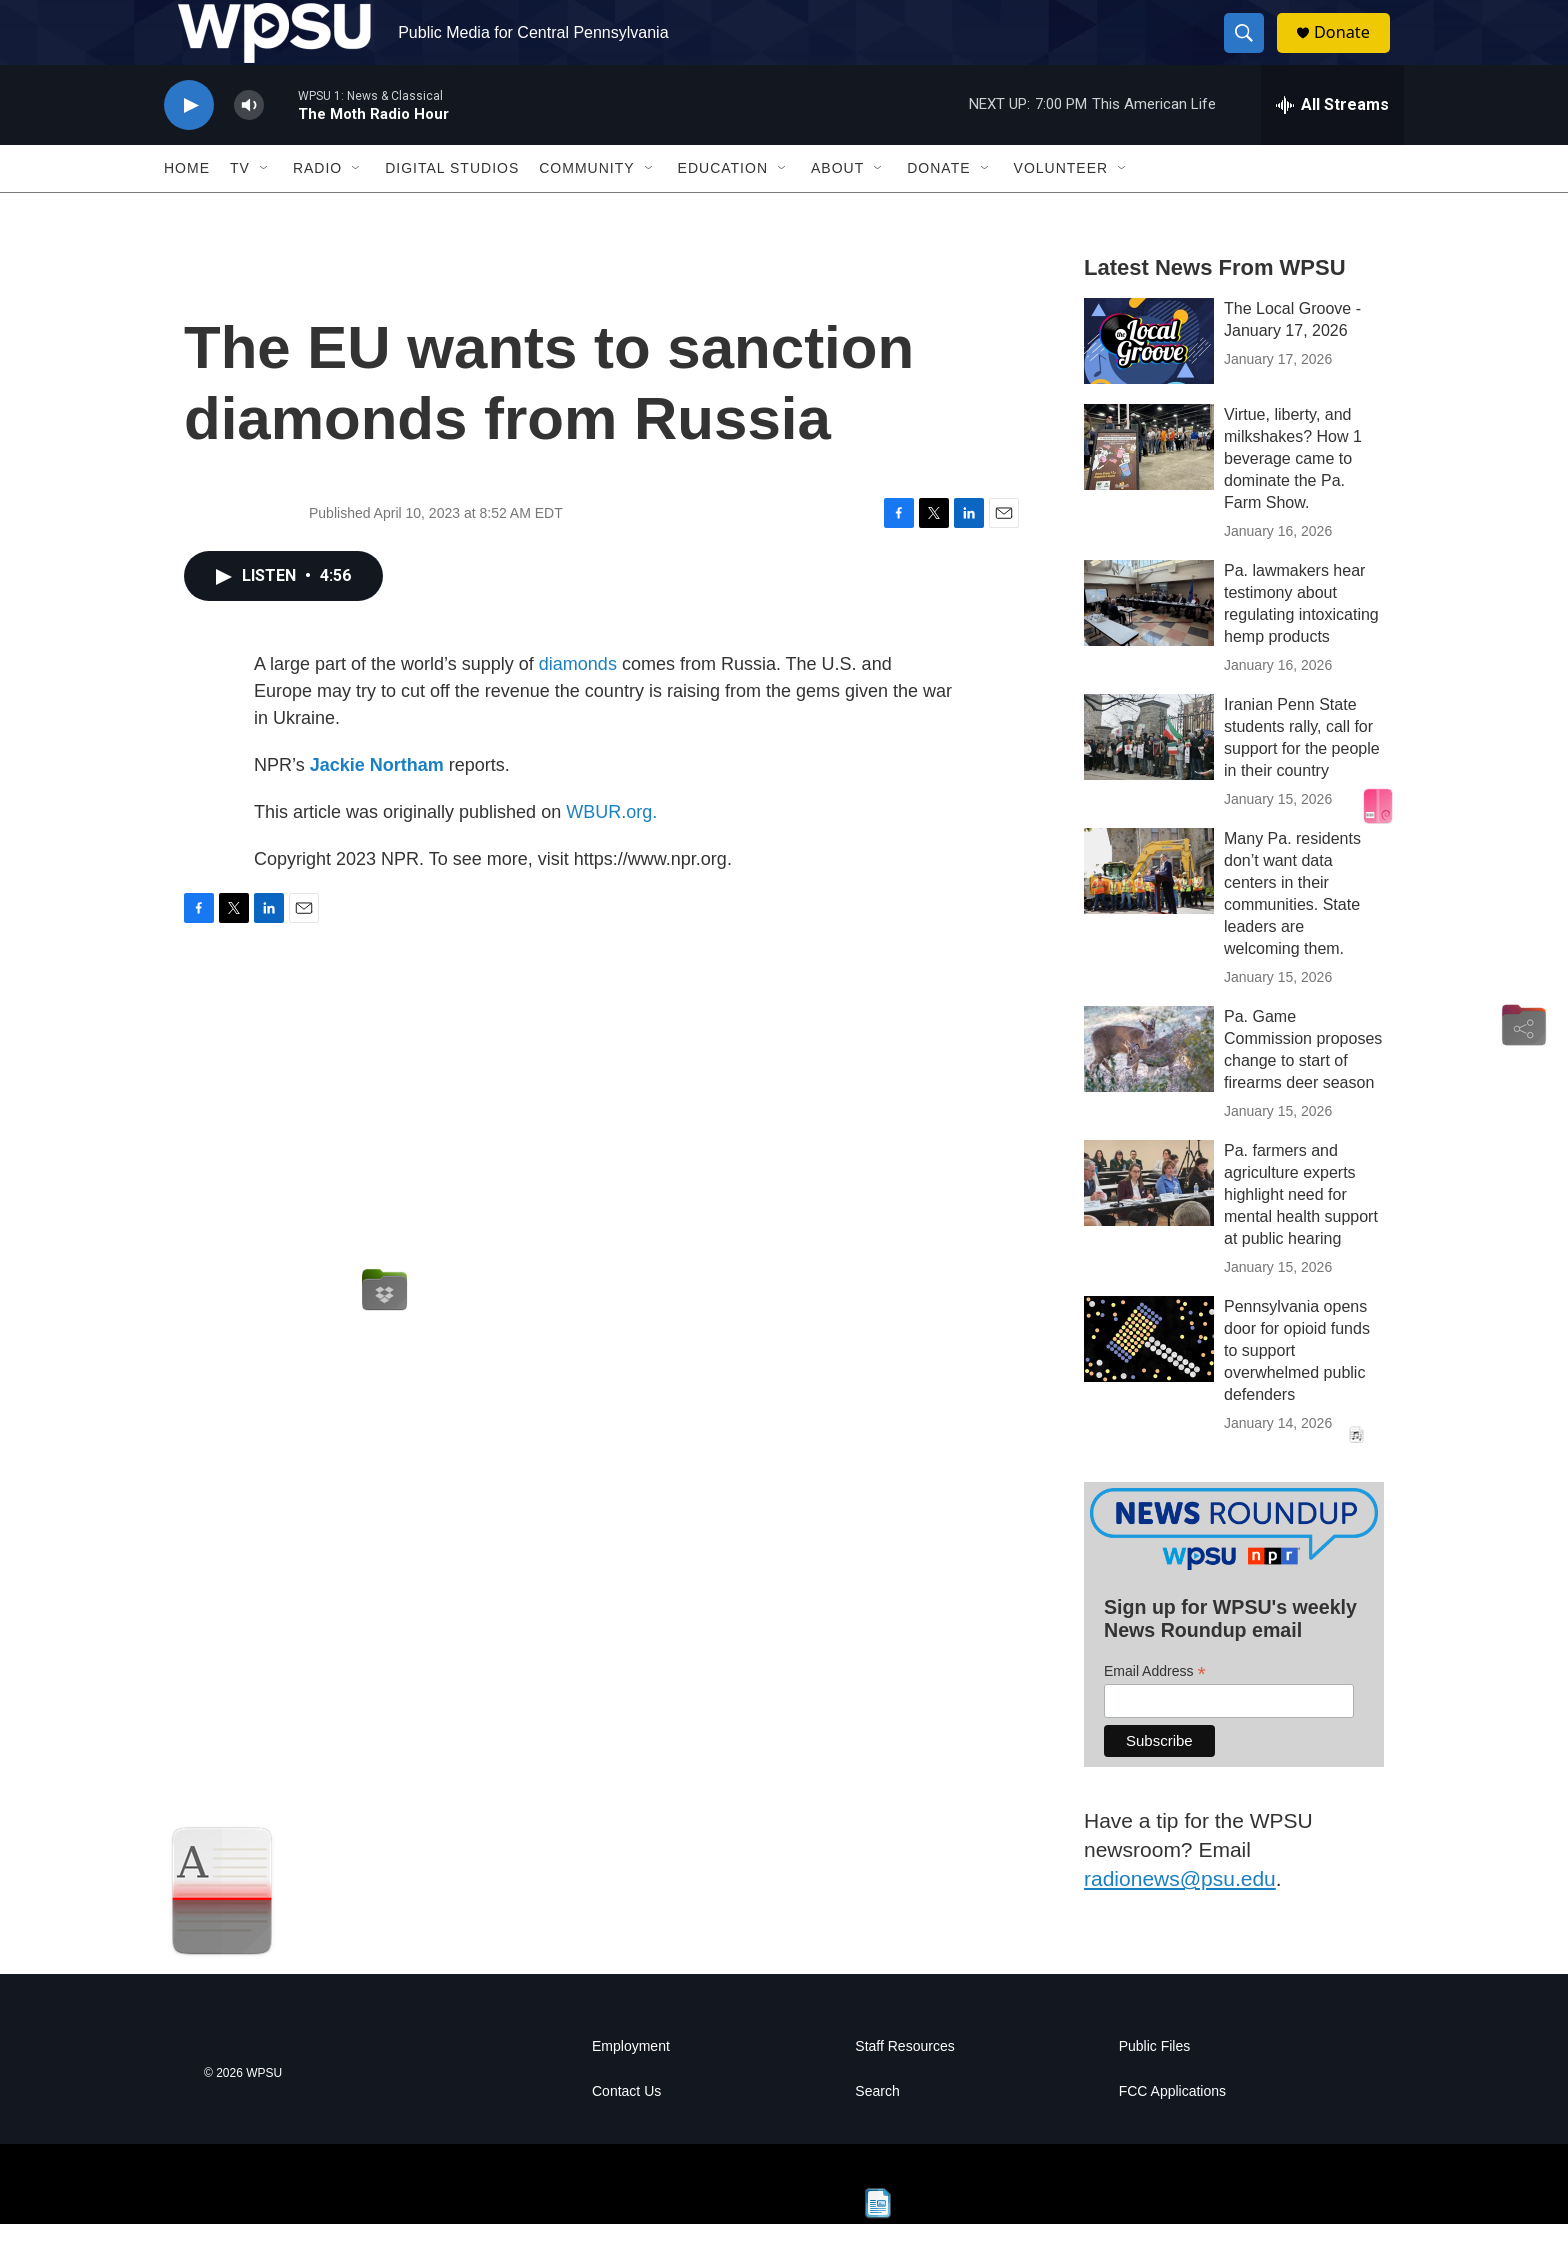  Describe the element at coordinates (1524, 1025) in the screenshot. I see `open your public shared folder` at that location.